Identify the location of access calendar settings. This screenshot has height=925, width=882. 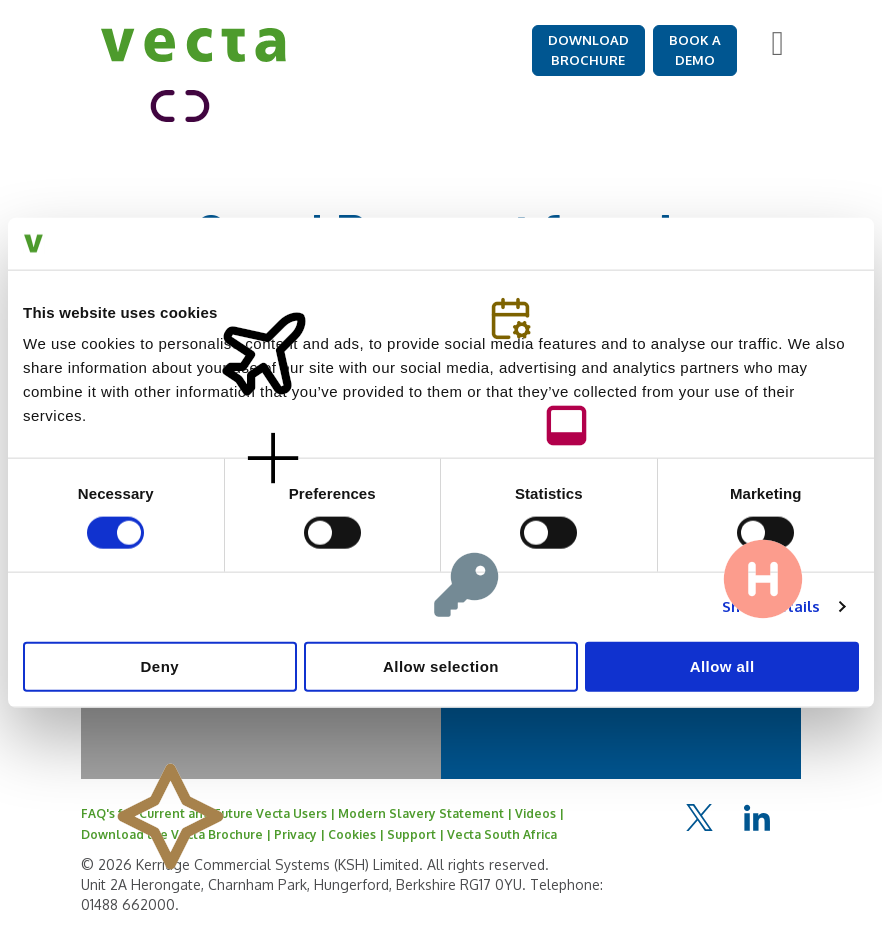
(510, 318).